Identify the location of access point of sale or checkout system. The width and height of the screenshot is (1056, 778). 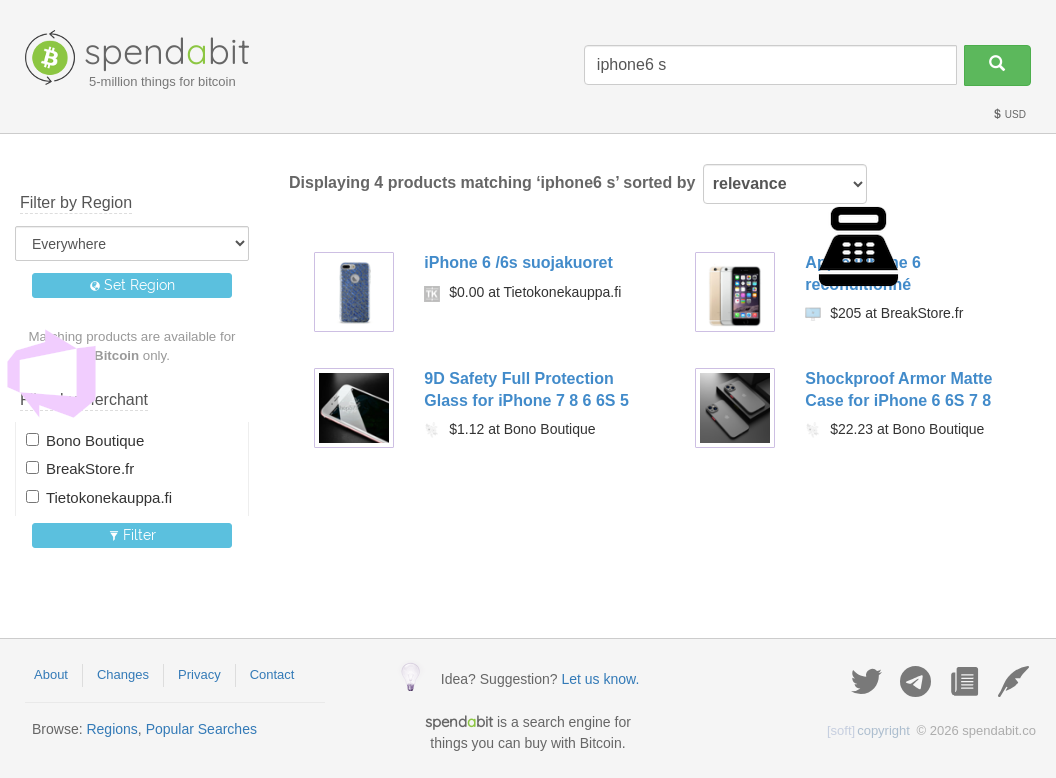
(858, 246).